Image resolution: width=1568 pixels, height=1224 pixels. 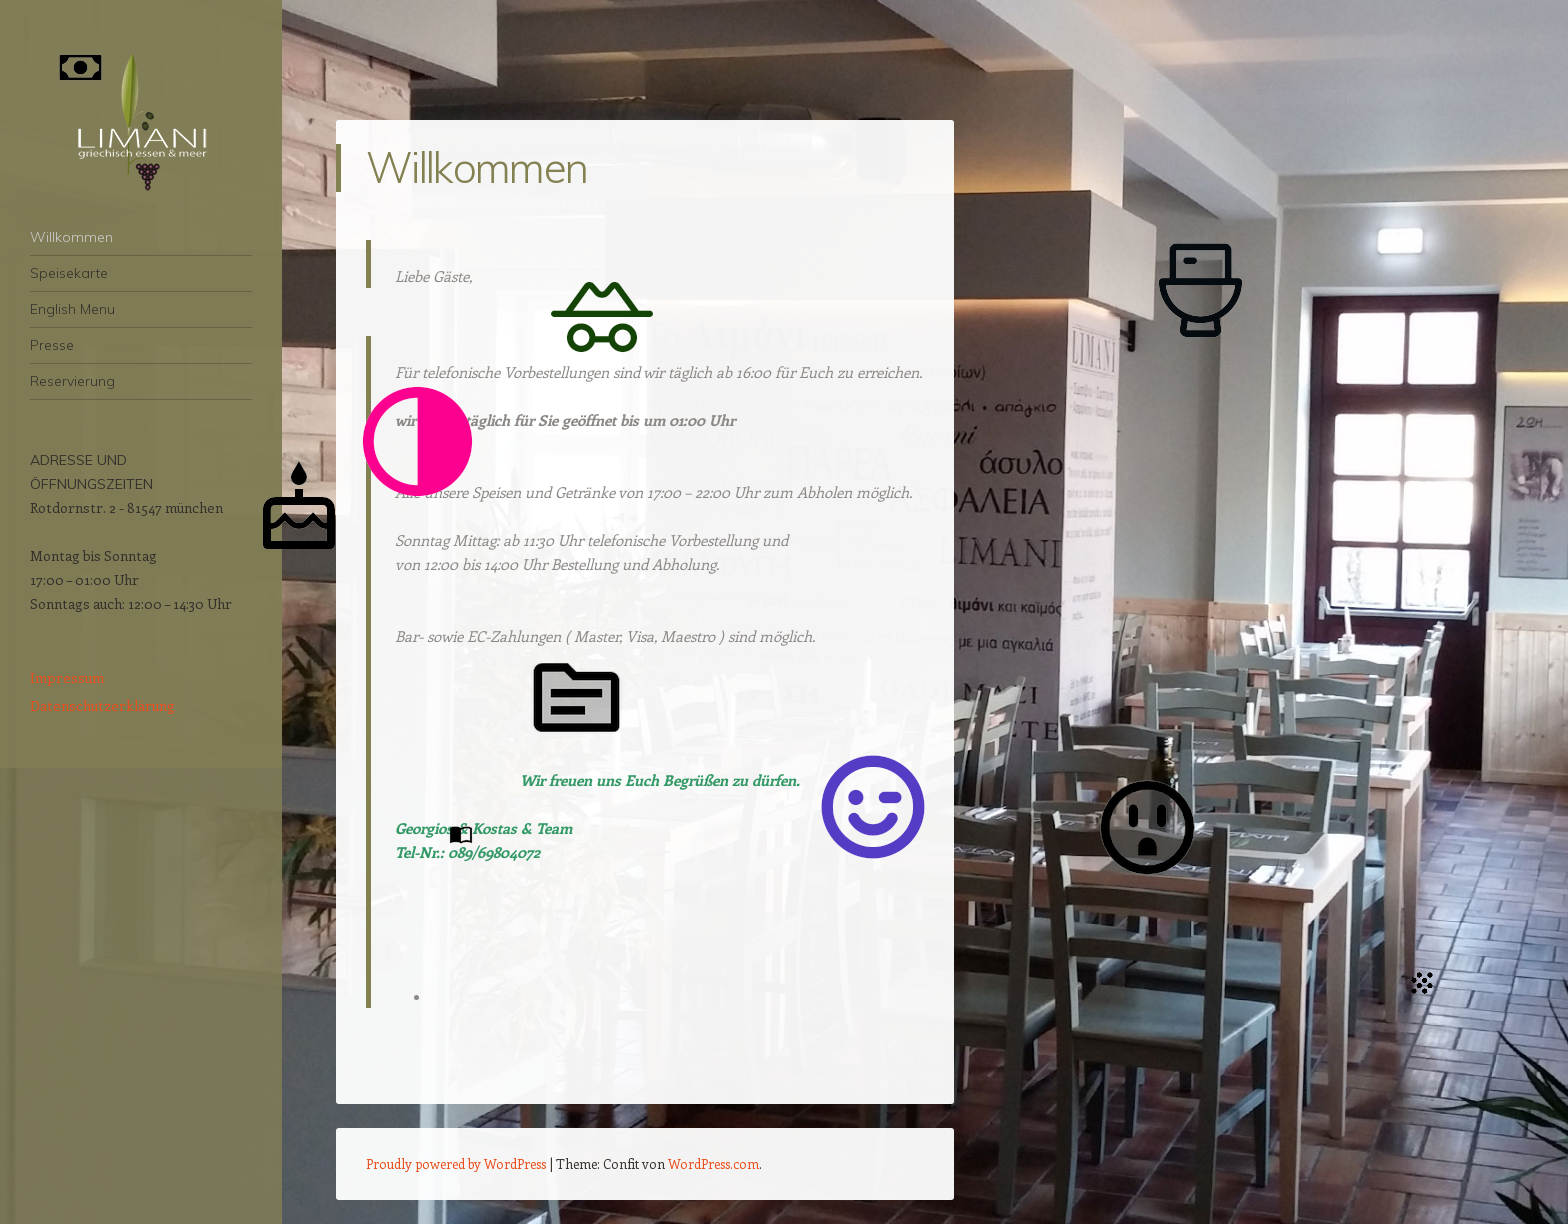 I want to click on adjust display contrast settings, so click(x=417, y=441).